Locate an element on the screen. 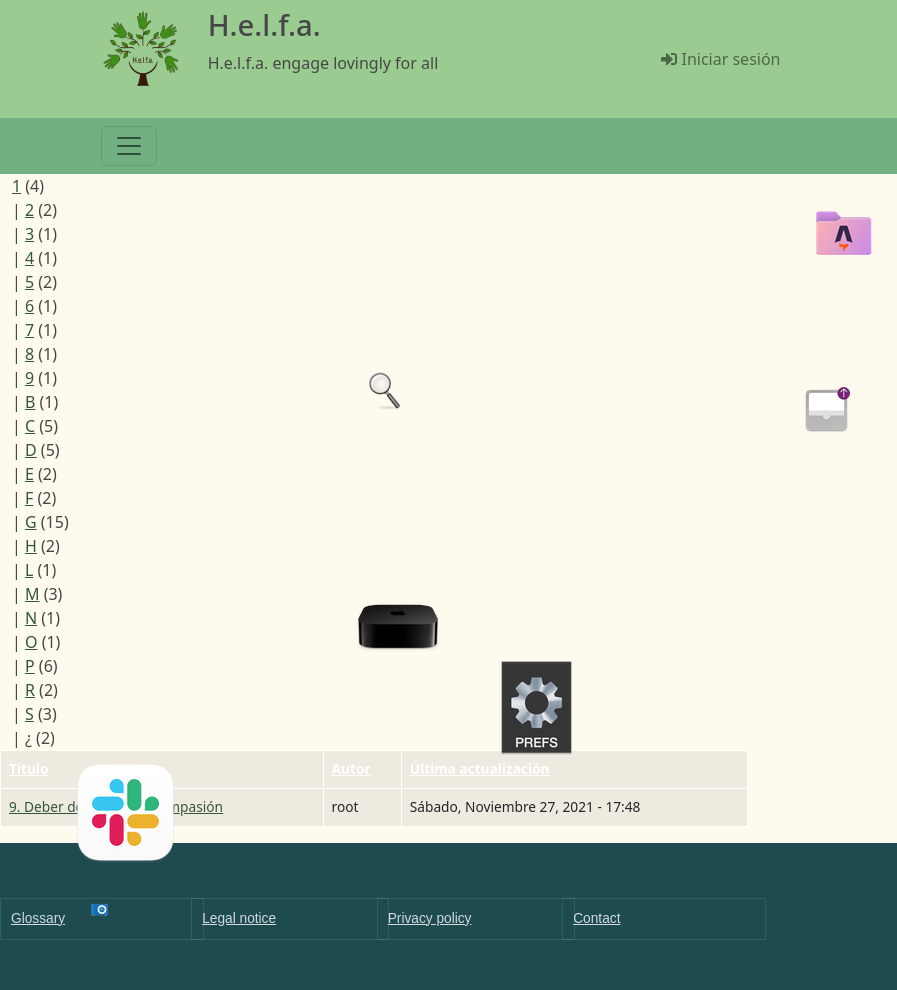  indicates a connected iPod shuffle device is located at coordinates (99, 906).